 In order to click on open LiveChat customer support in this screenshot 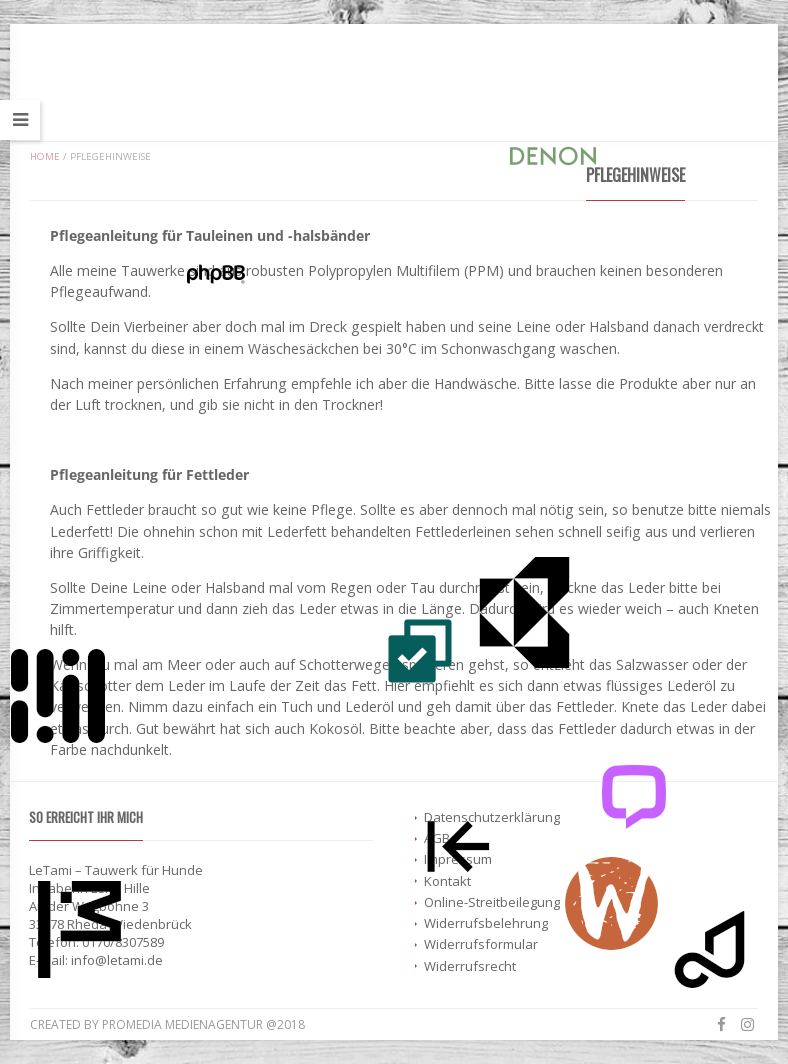, I will do `click(634, 797)`.